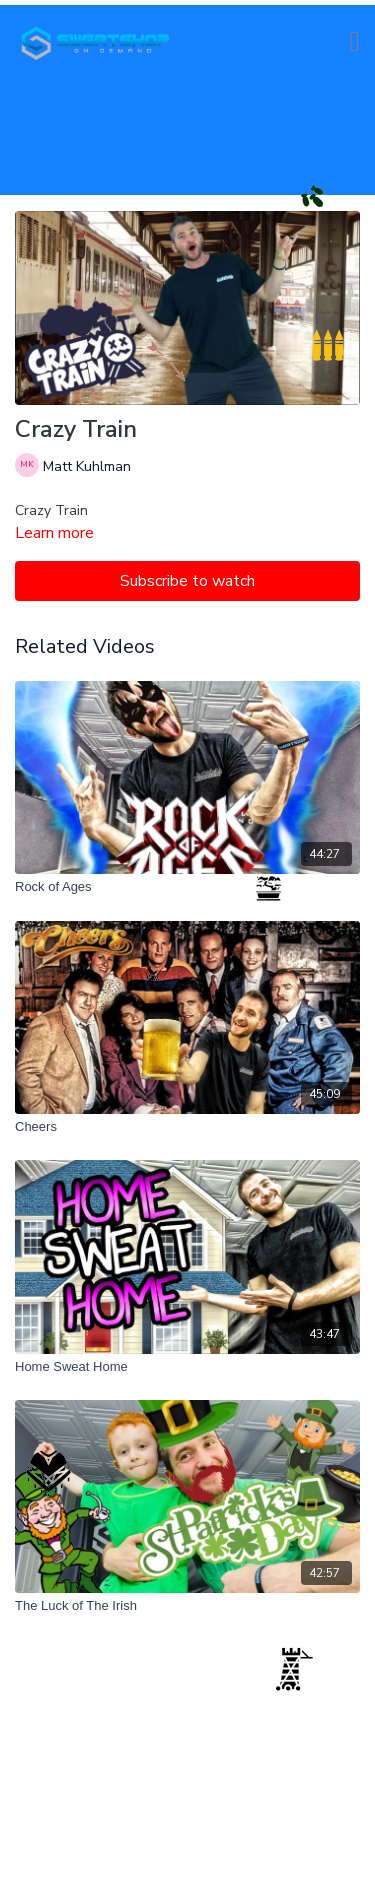 This screenshot has height=1877, width=375. What do you see at coordinates (293, 1668) in the screenshot?
I see `access siege tower unit in strategy game` at bounding box center [293, 1668].